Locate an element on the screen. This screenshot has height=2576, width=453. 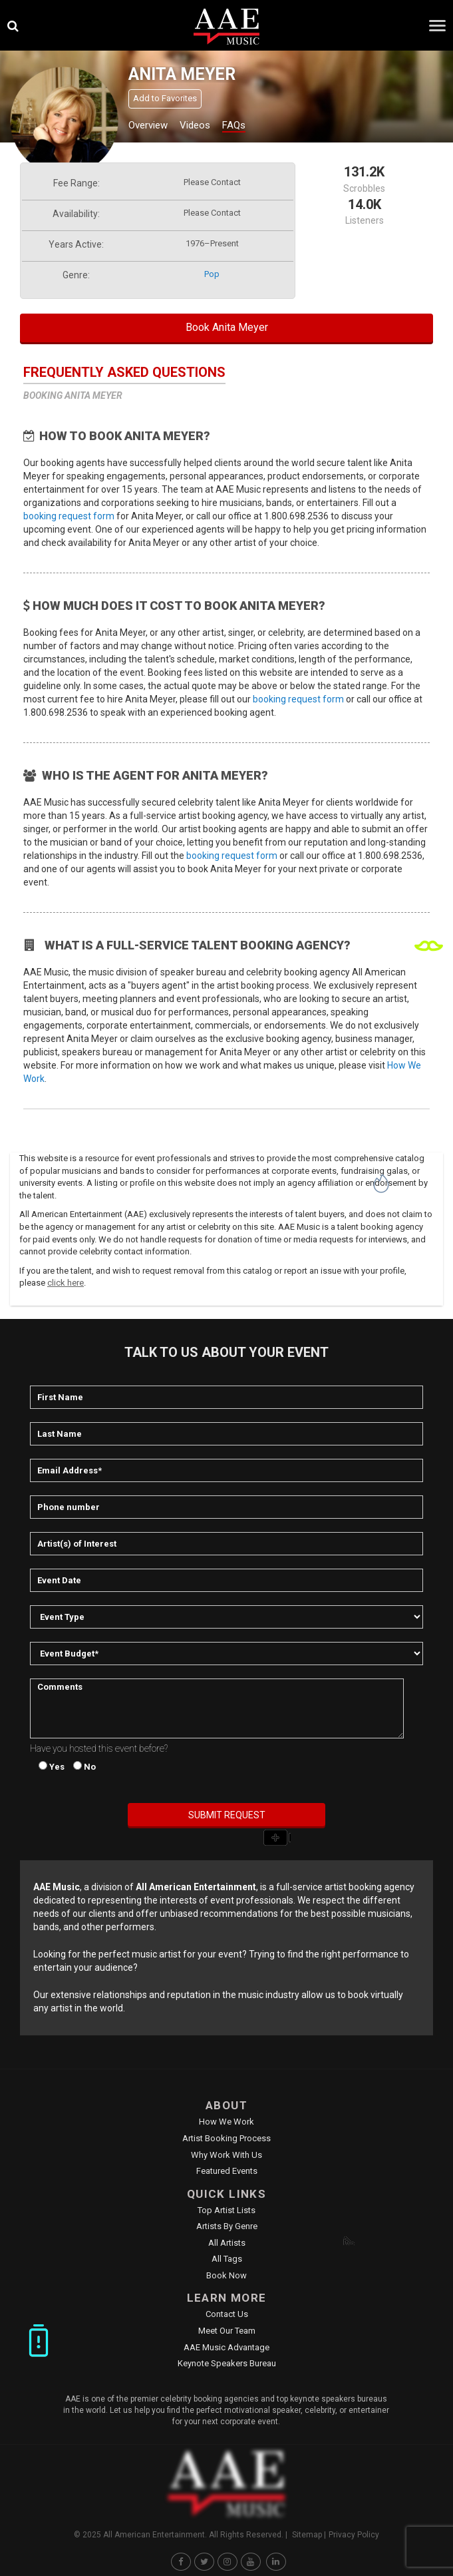
indicates trending or popular content is located at coordinates (381, 1184).